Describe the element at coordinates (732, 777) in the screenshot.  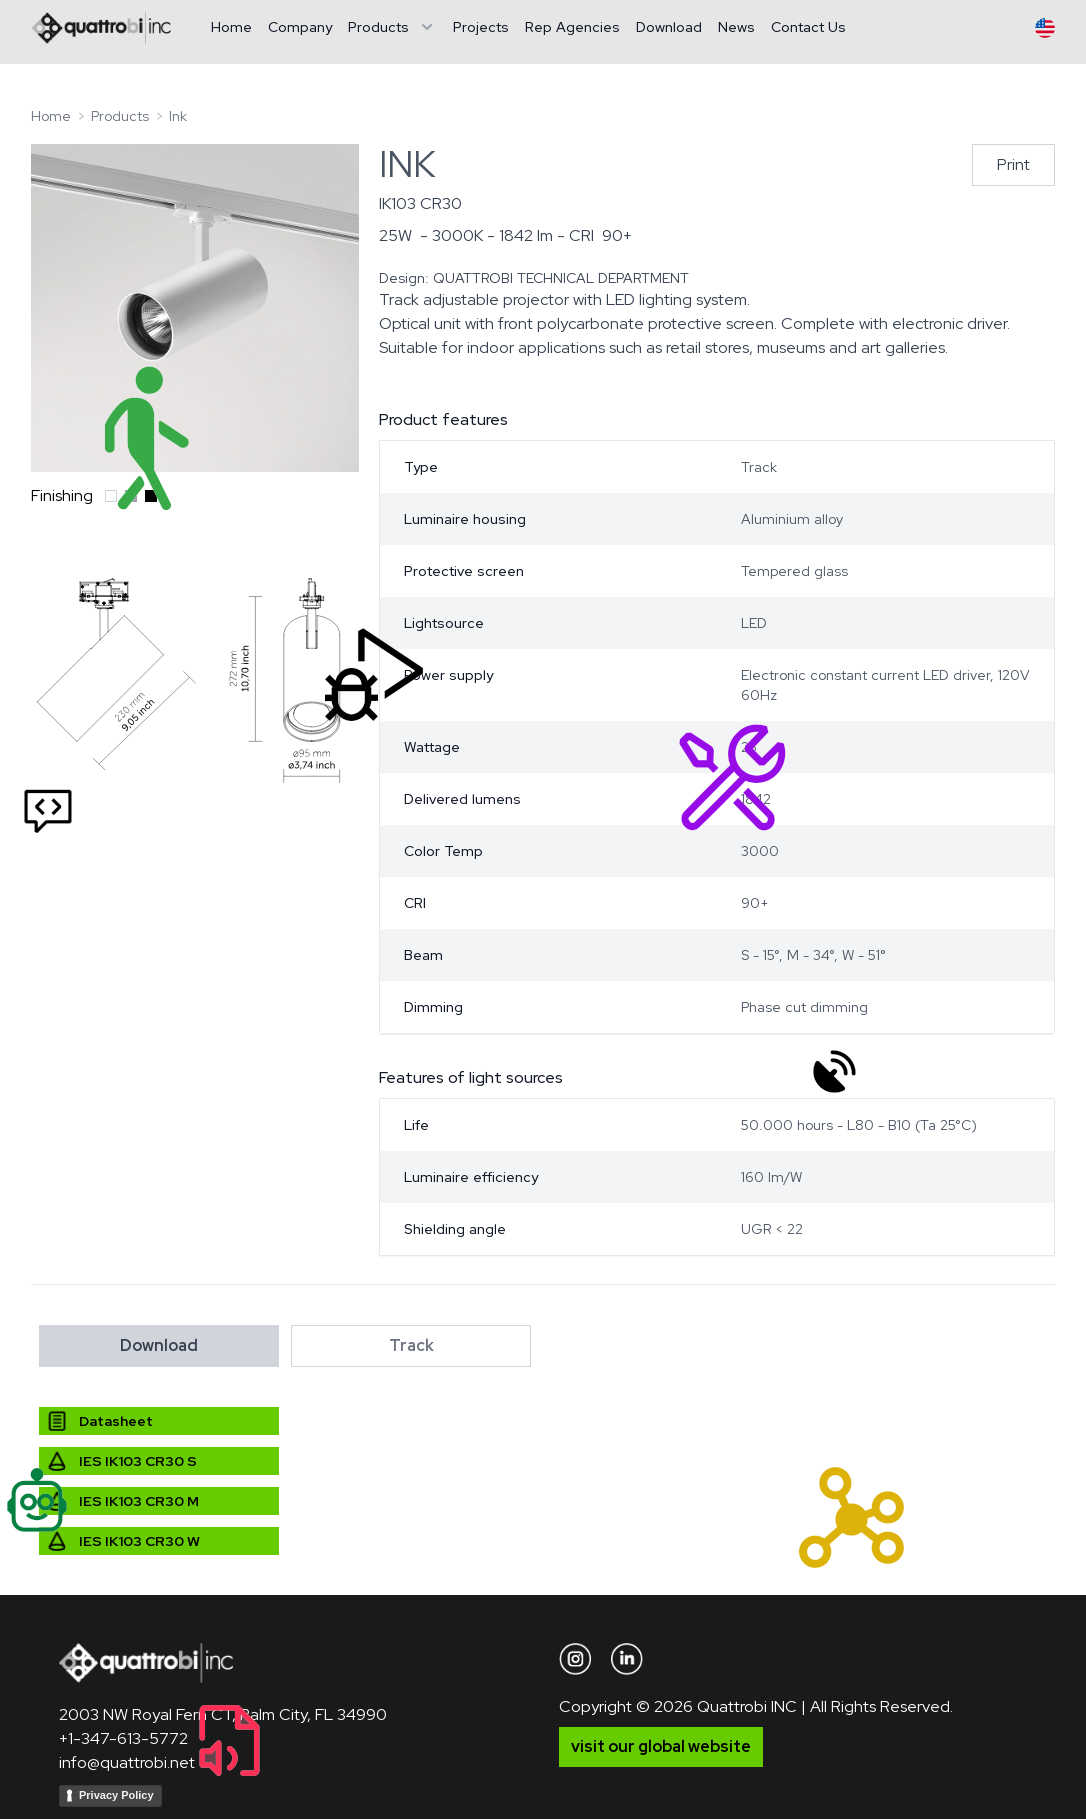
I see `access settings or configuration options` at that location.